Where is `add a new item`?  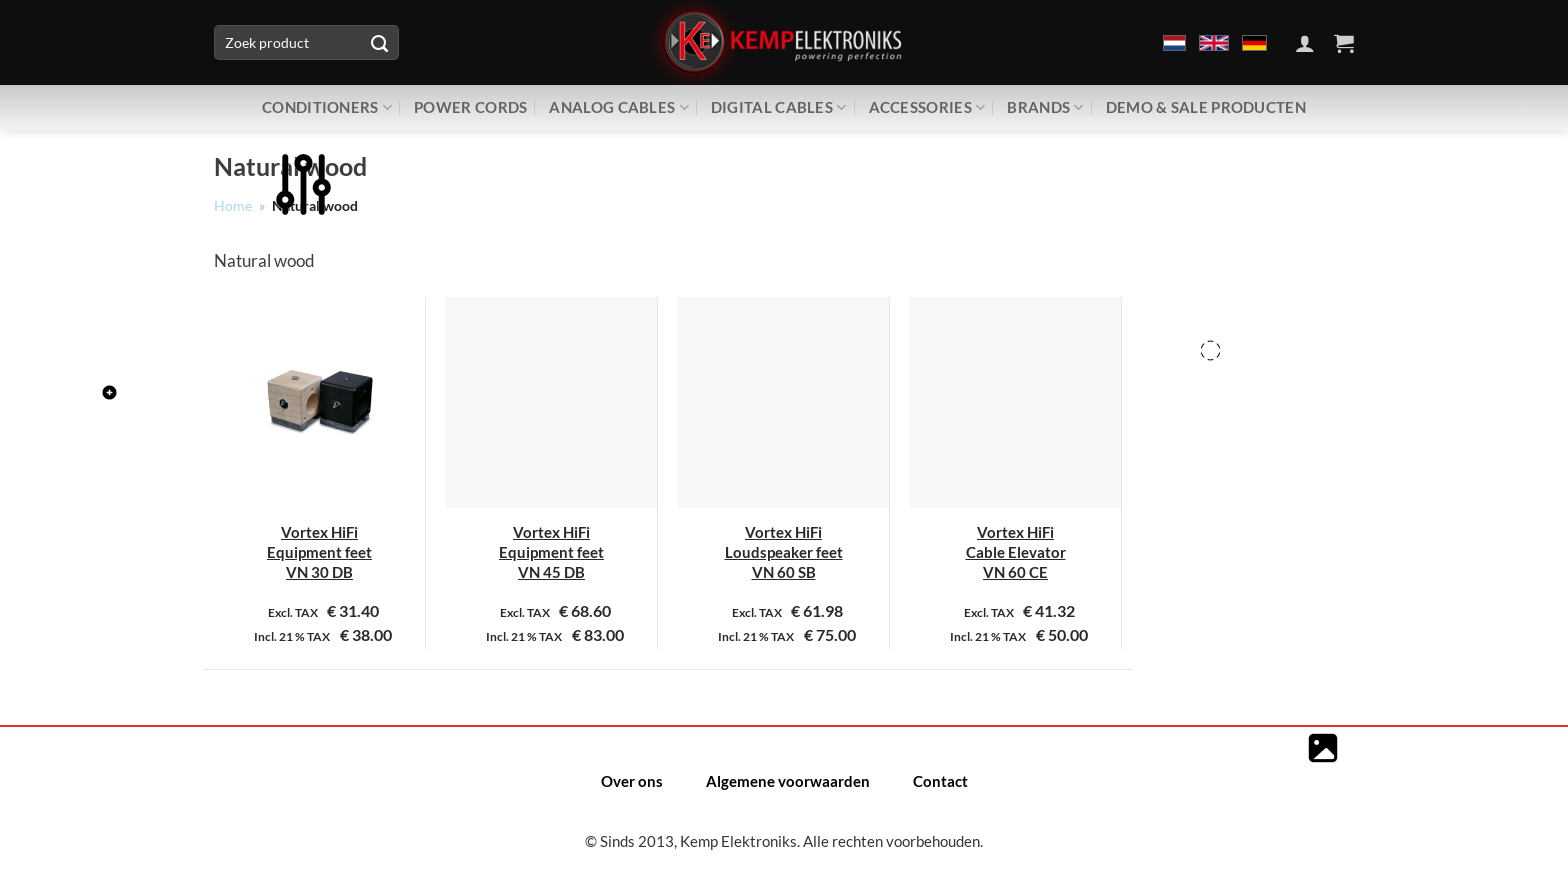 add a new item is located at coordinates (109, 392).